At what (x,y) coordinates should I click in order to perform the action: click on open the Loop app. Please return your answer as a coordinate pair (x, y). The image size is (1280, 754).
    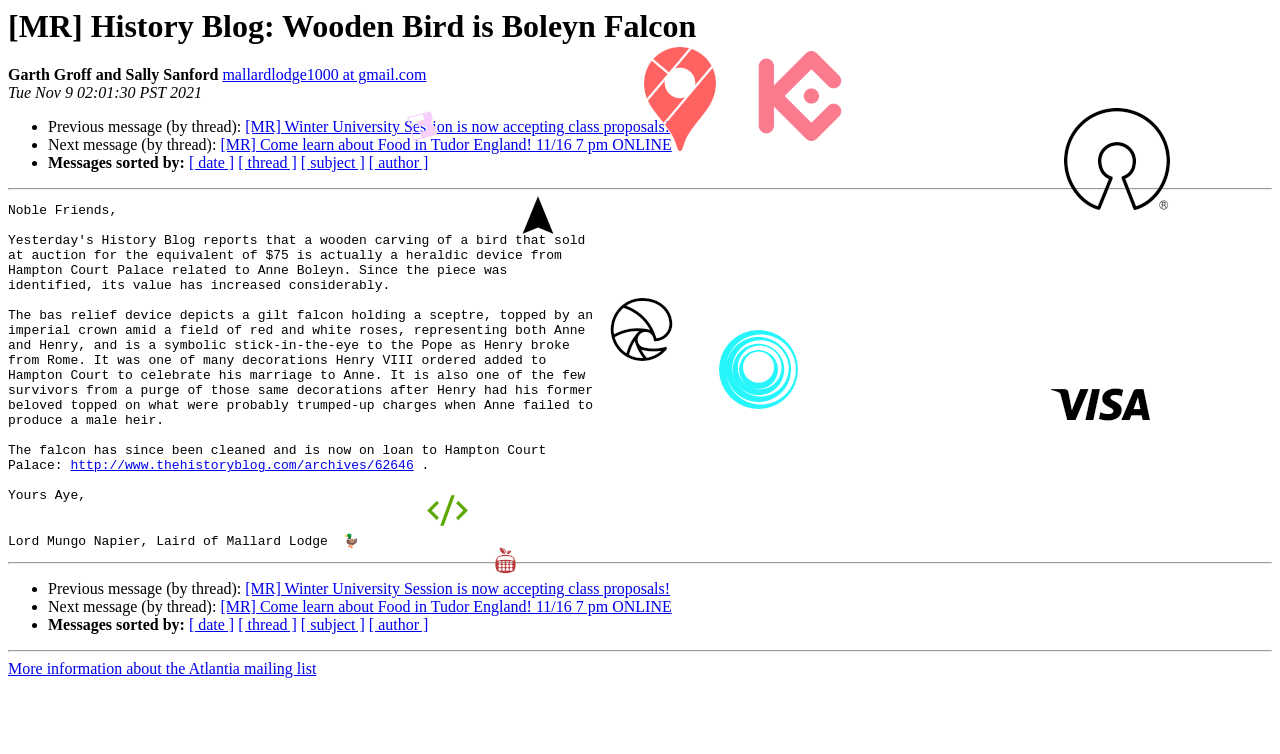
    Looking at the image, I should click on (758, 369).